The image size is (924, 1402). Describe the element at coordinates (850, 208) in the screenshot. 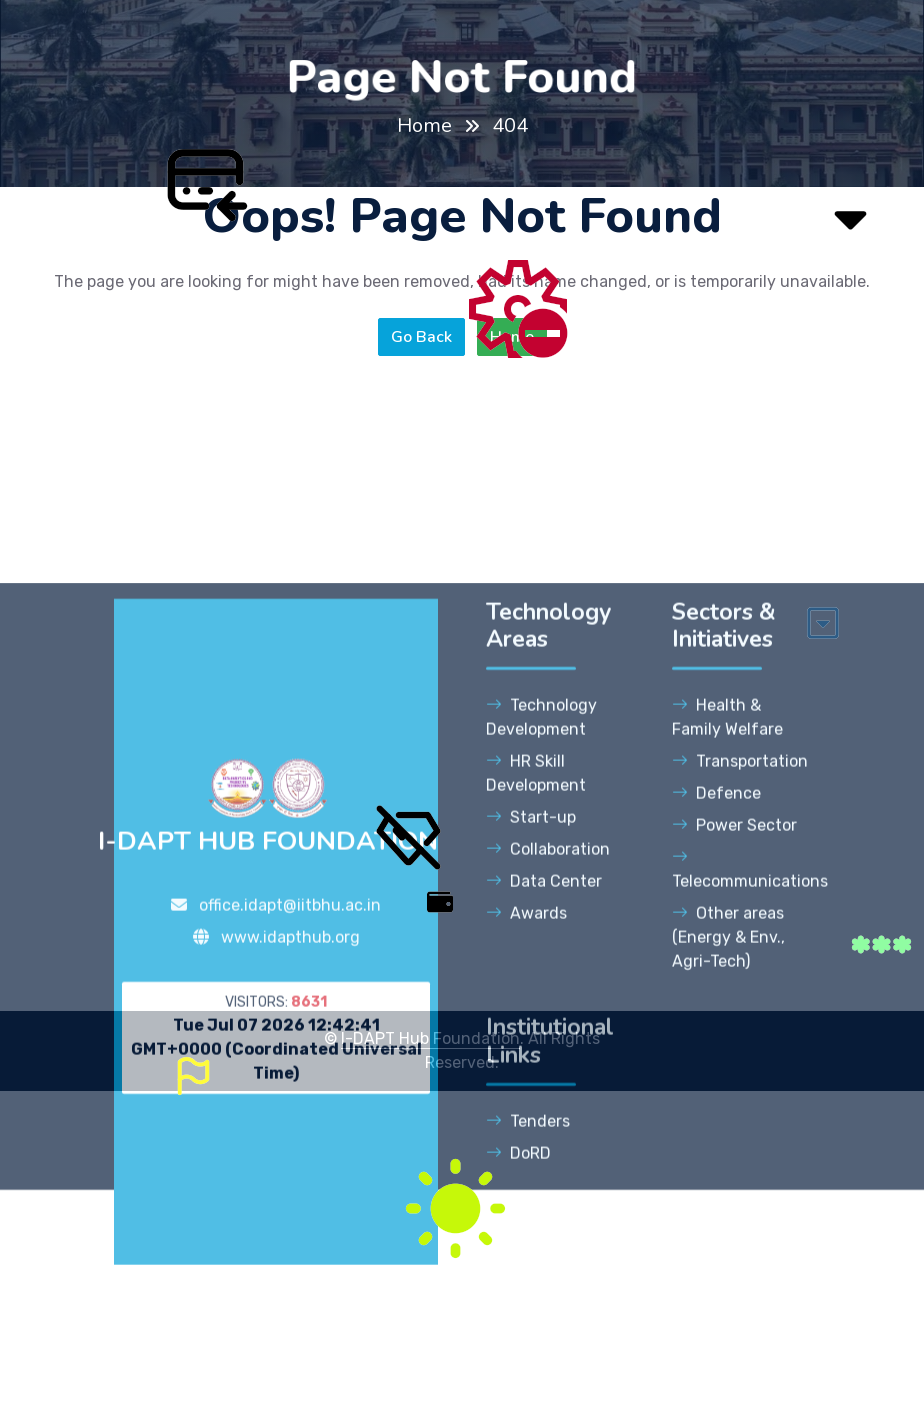

I see `sort items in descending order` at that location.